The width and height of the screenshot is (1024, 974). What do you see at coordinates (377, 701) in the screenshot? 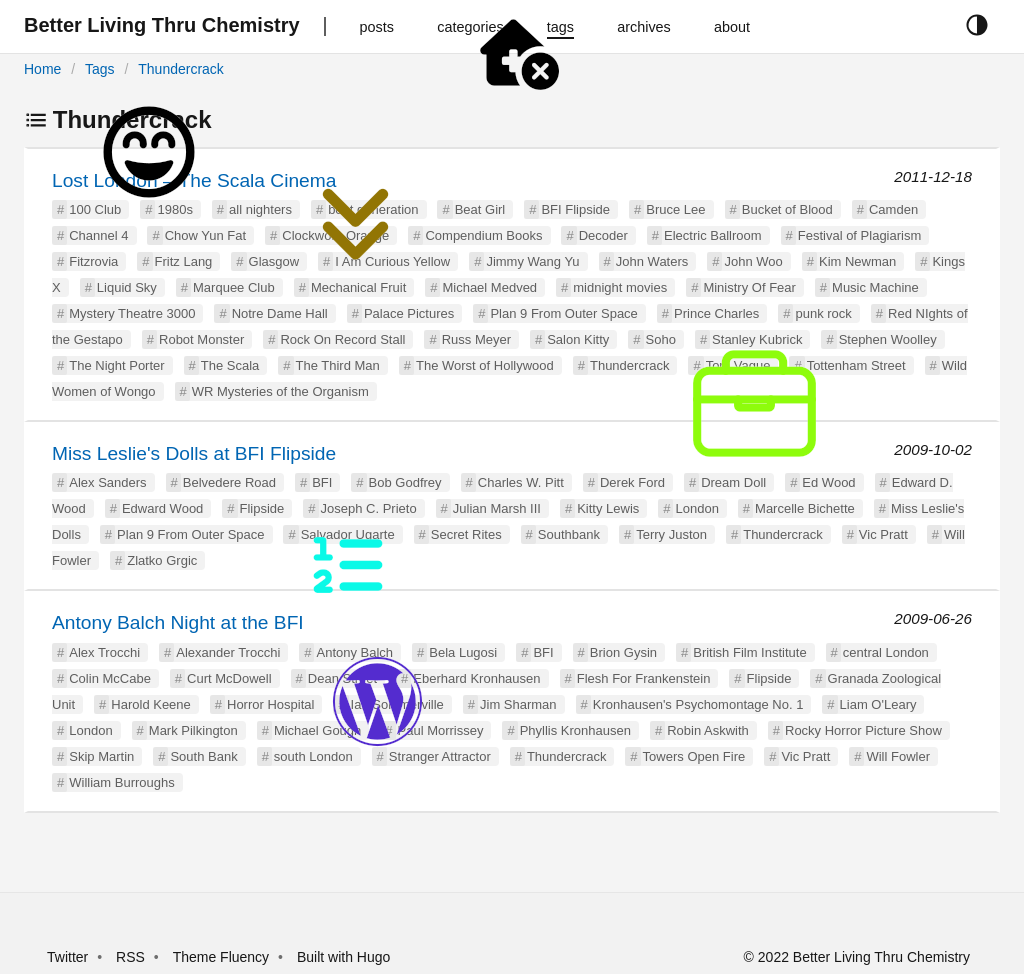
I see `wordpress logo` at bounding box center [377, 701].